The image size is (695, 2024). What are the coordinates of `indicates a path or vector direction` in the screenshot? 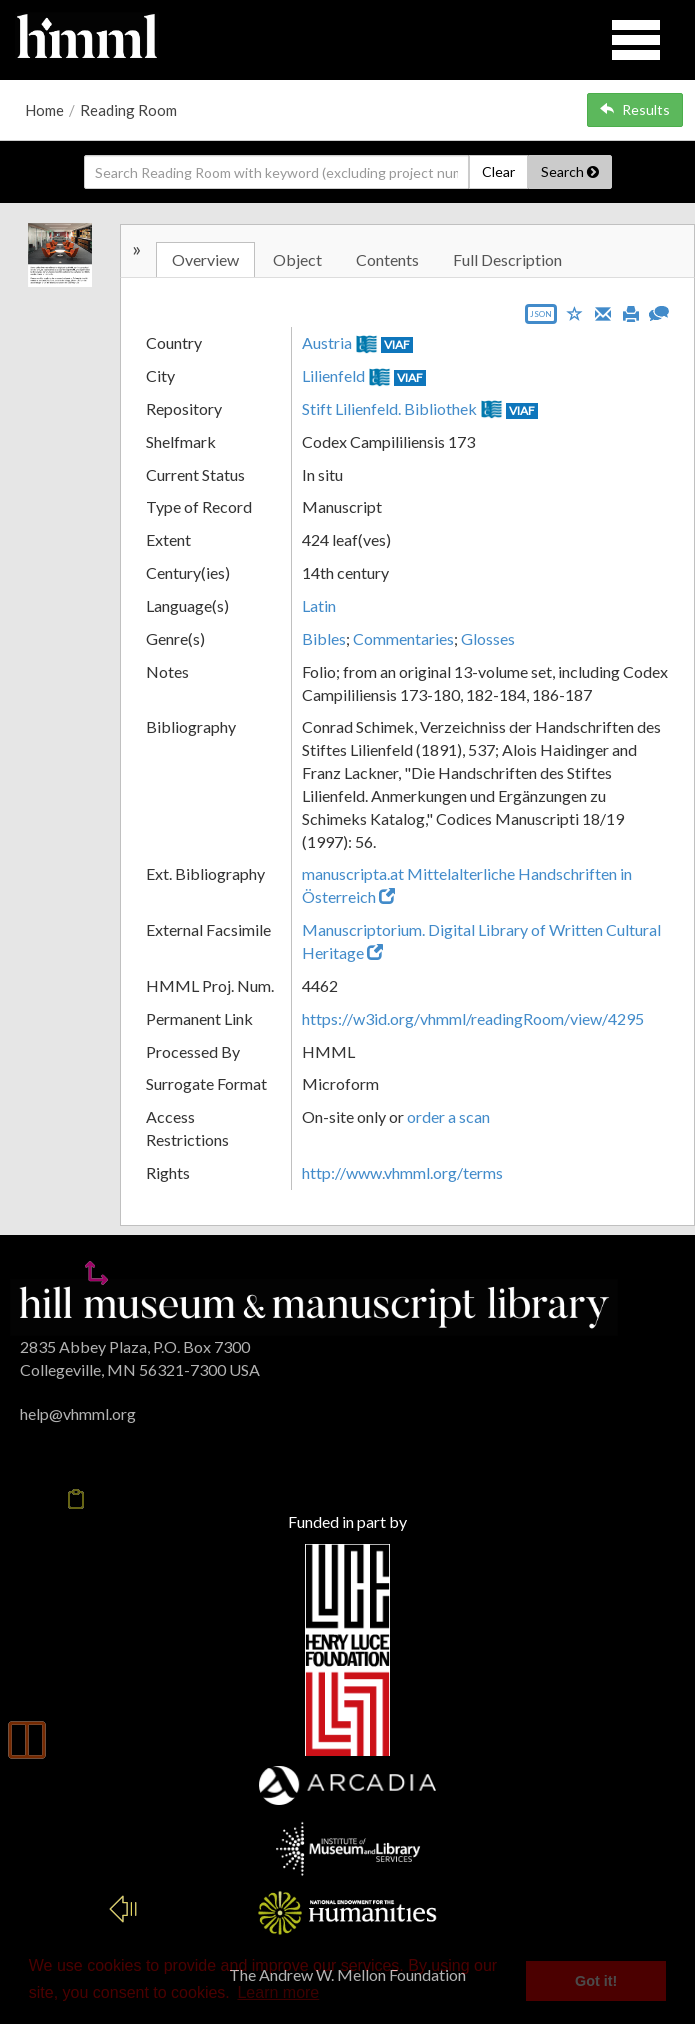 It's located at (95, 1272).